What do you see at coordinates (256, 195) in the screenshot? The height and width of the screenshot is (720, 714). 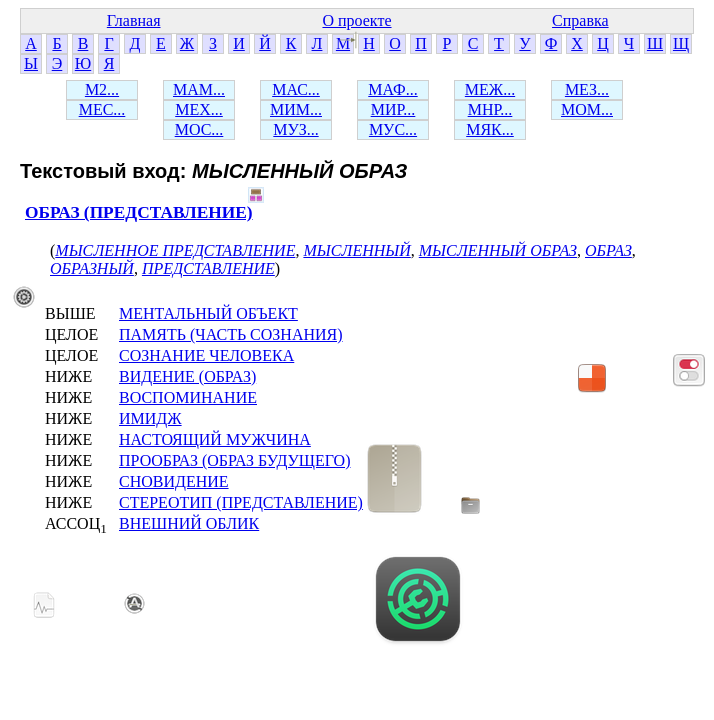 I see `select all items in the current view` at bounding box center [256, 195].